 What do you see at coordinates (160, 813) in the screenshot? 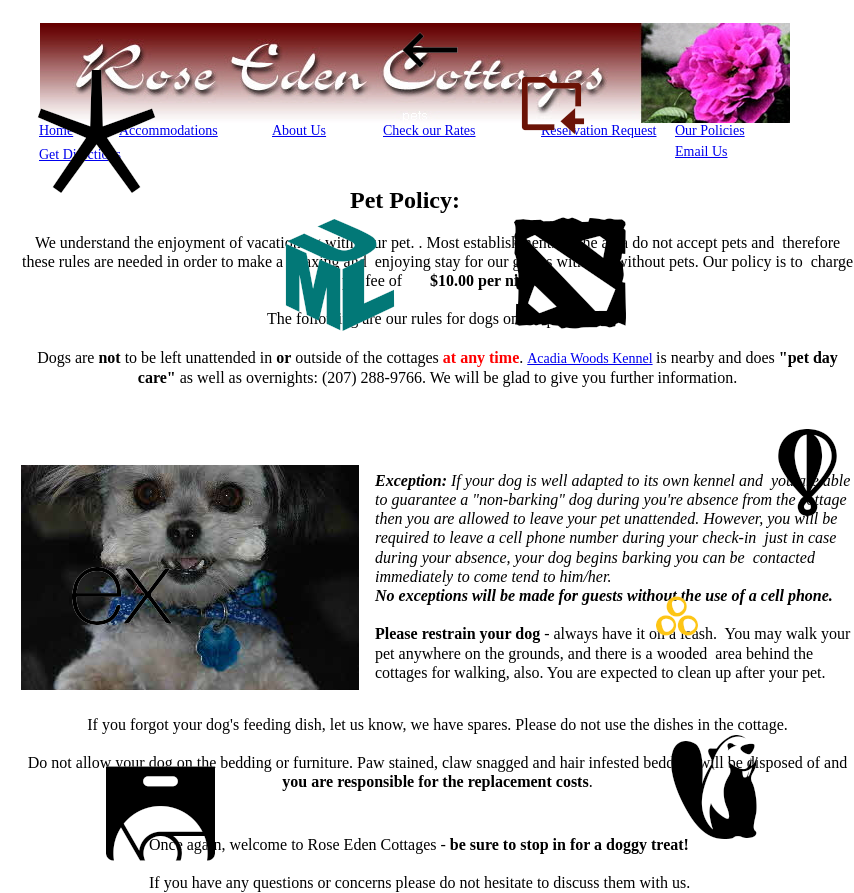
I see `open the Chrome Web Store` at bounding box center [160, 813].